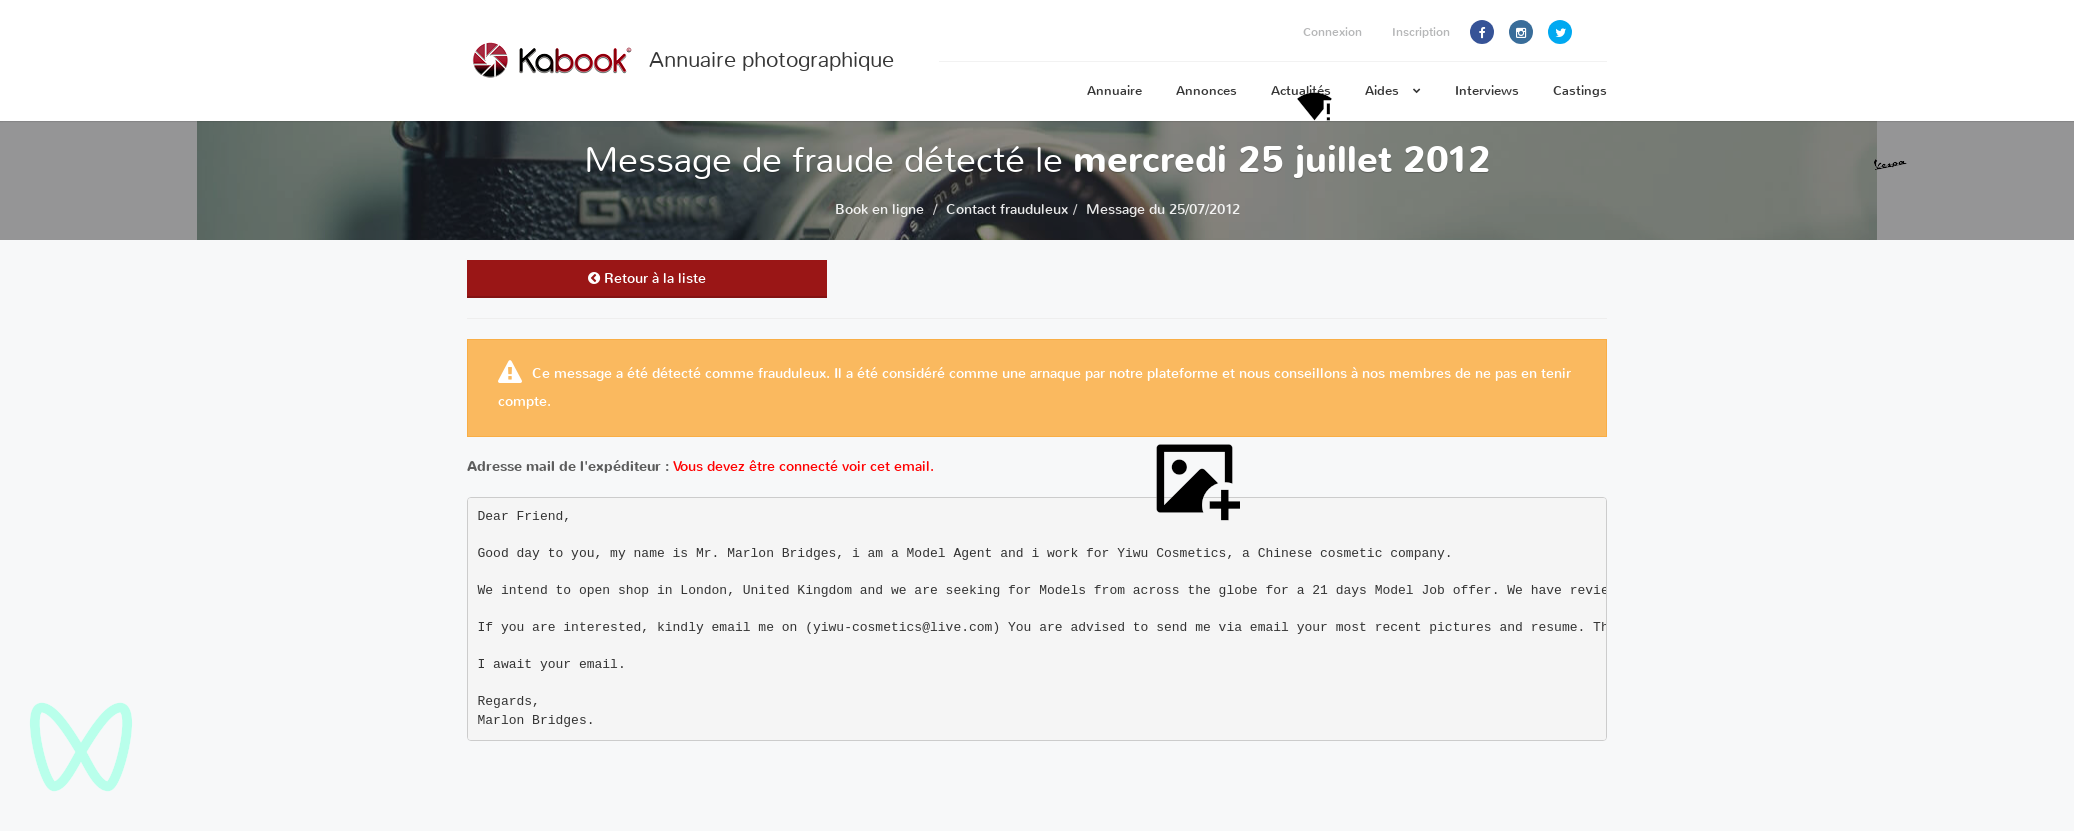 Image resolution: width=2074 pixels, height=831 pixels. I want to click on open wechat channels, so click(81, 747).